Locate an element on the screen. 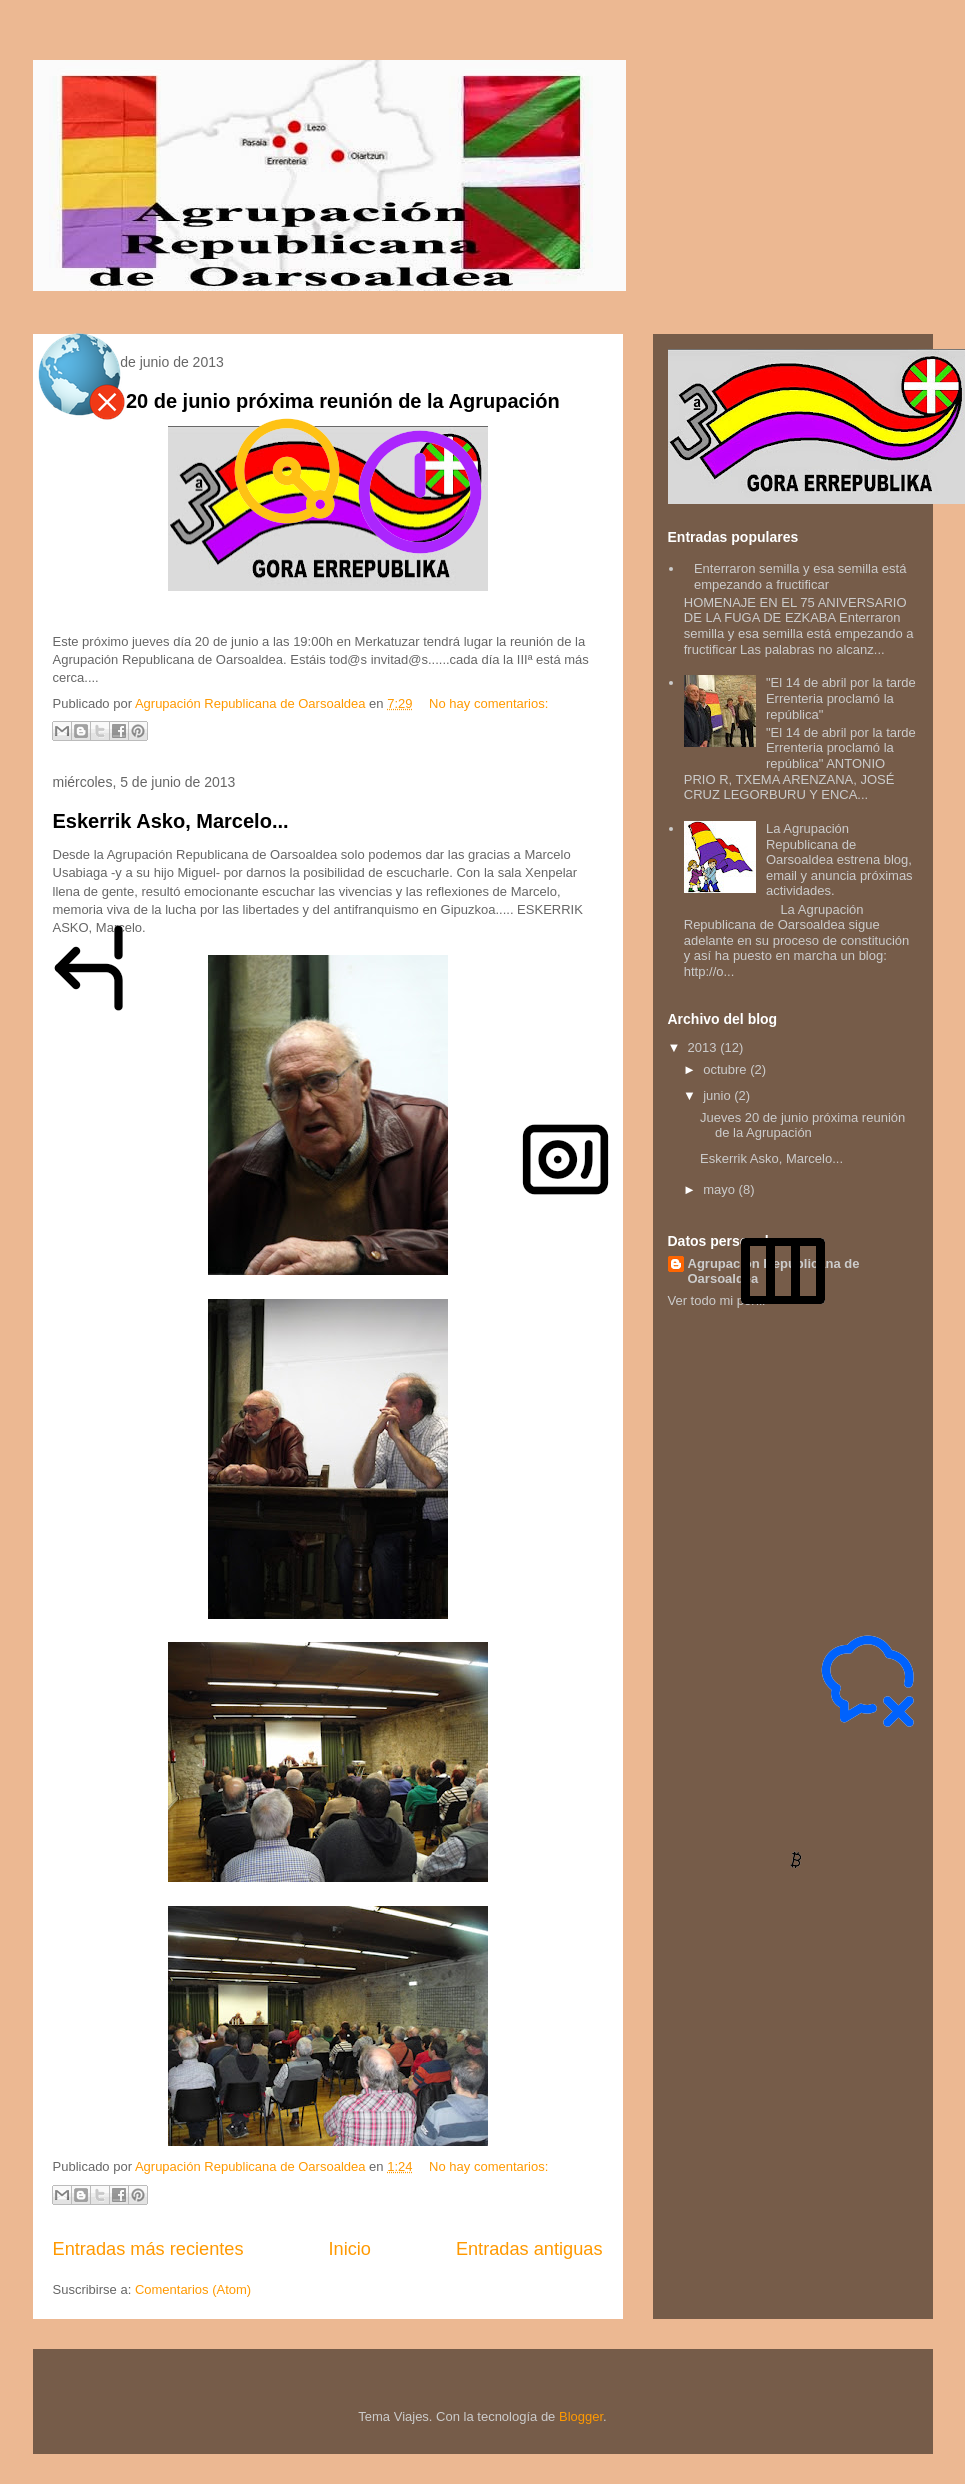 This screenshot has height=2484, width=965. adjust search radius or distance is located at coordinates (287, 471).